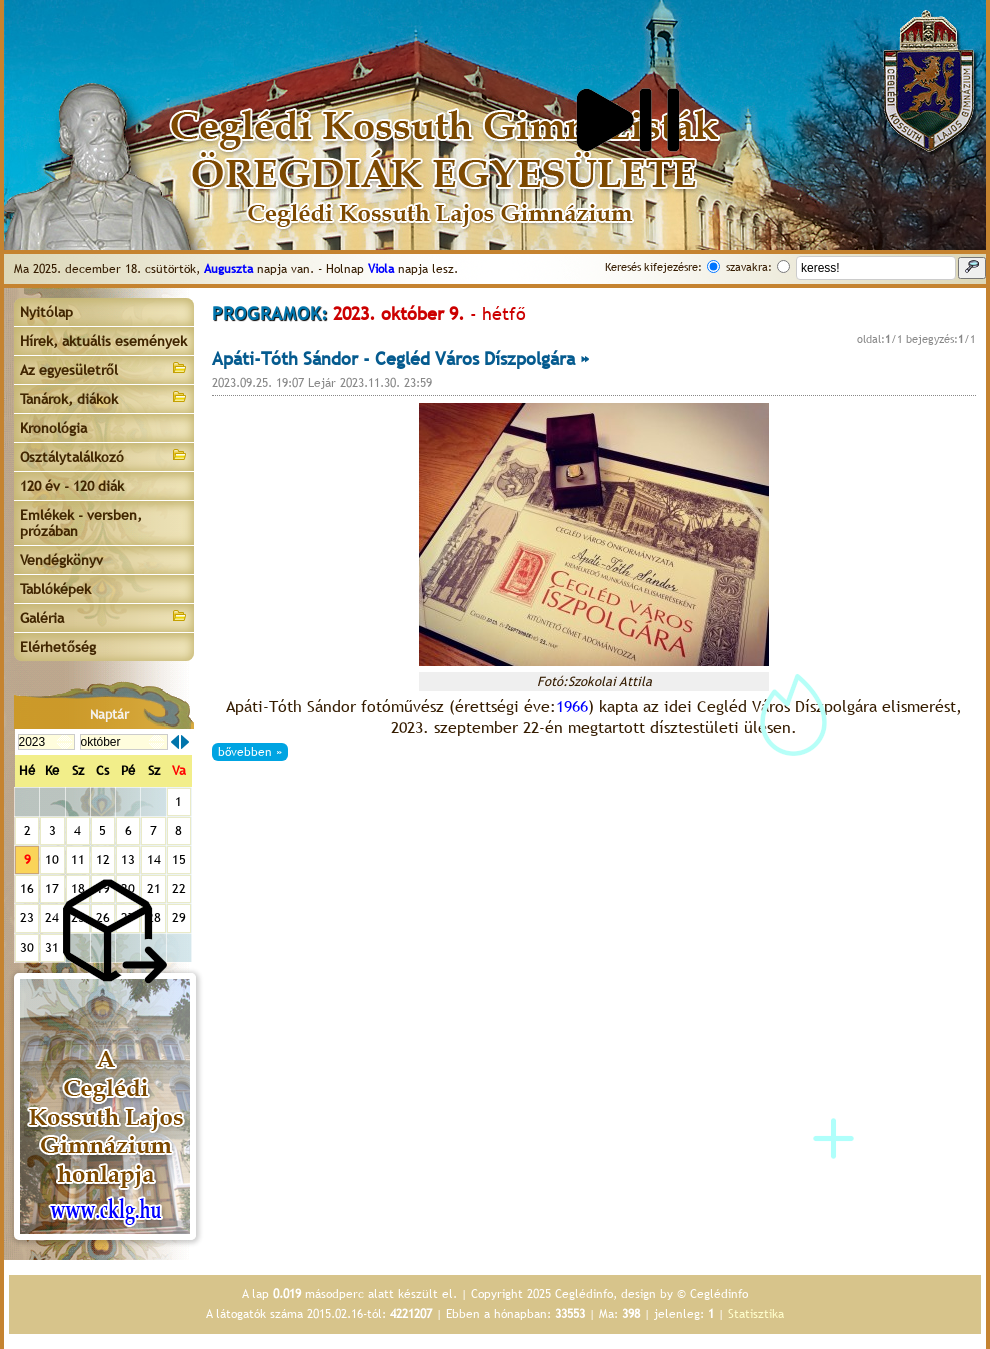 This screenshot has width=990, height=1349. What do you see at coordinates (833, 1138) in the screenshot?
I see `add a new item` at bounding box center [833, 1138].